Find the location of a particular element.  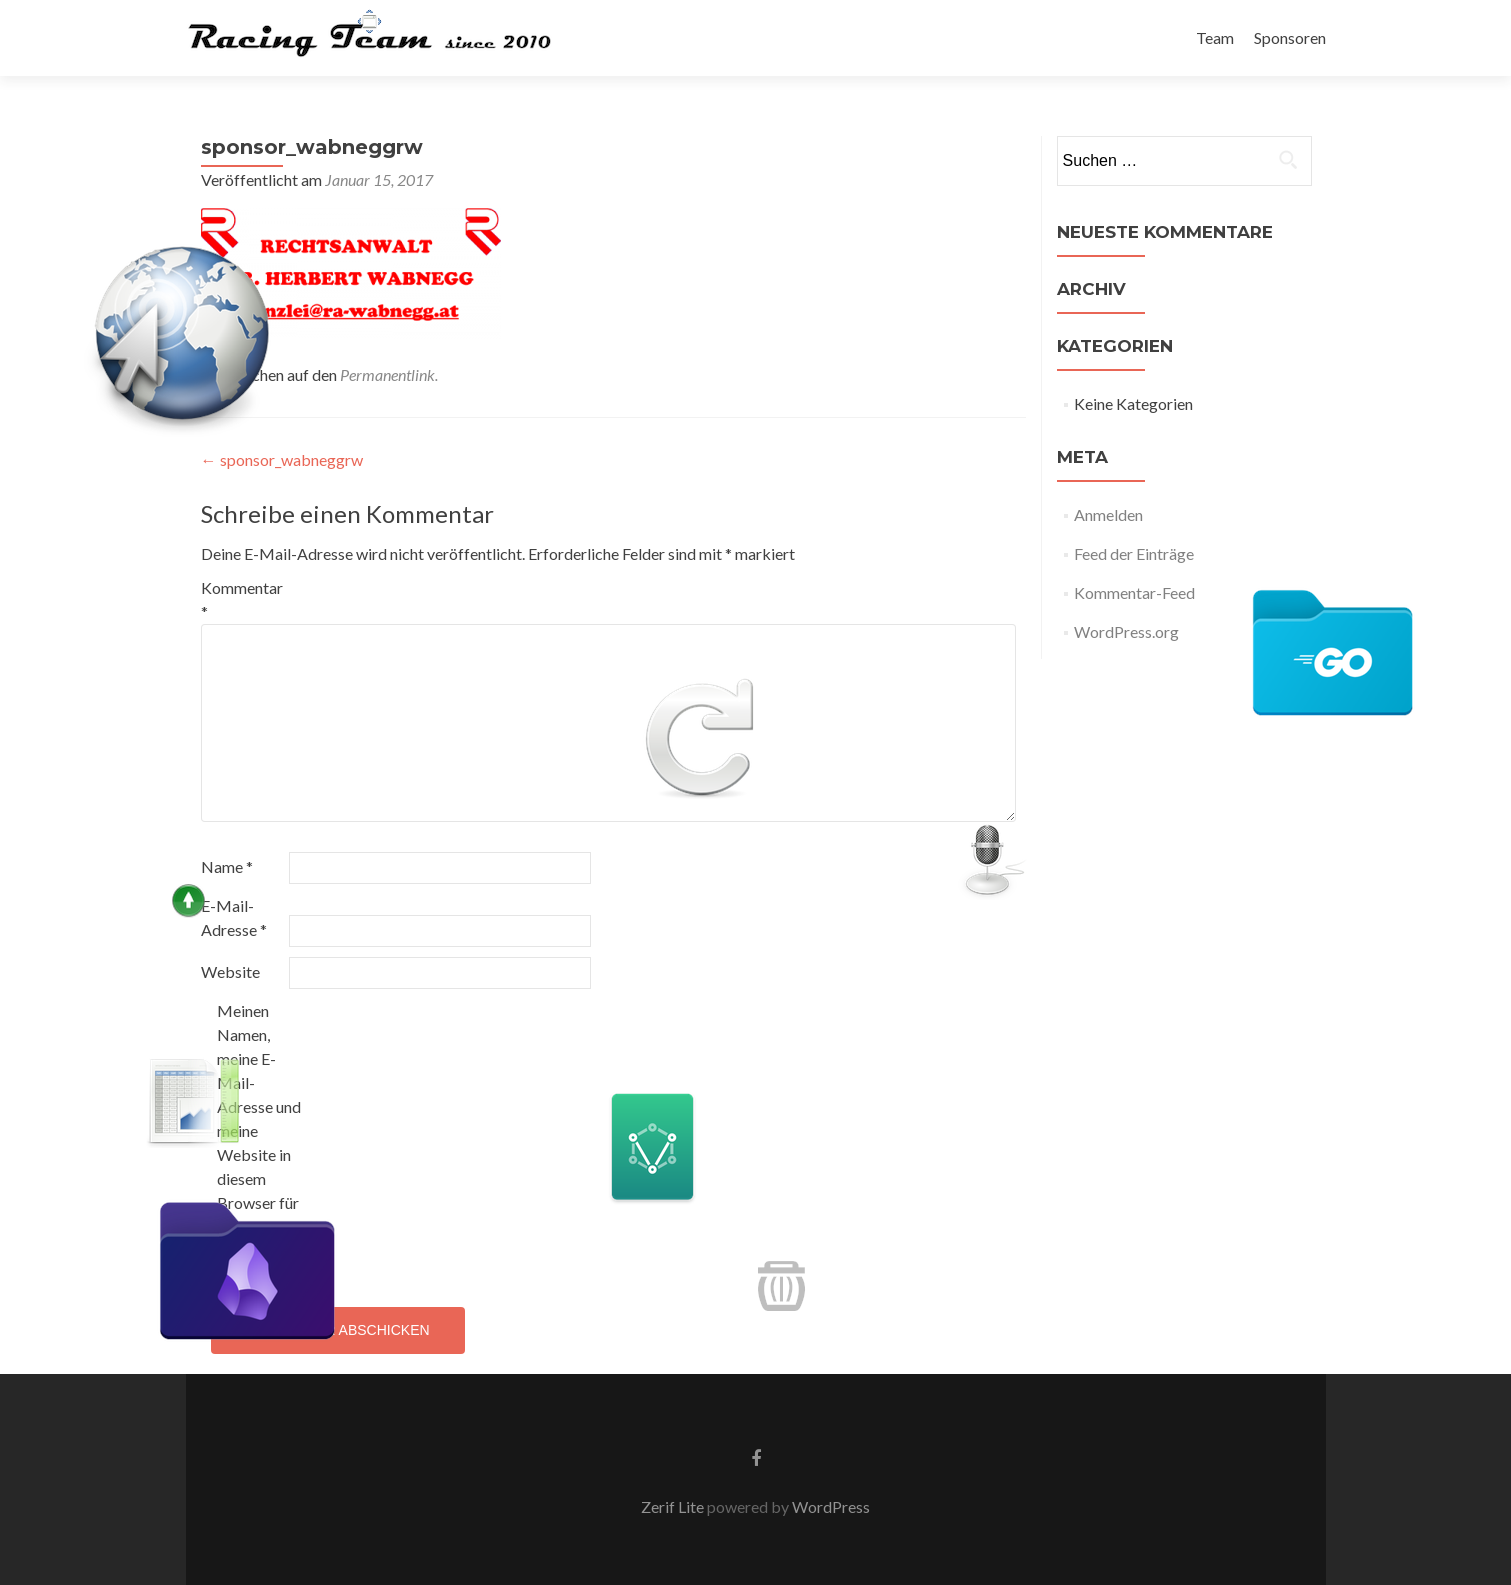

open web browser is located at coordinates (184, 335).